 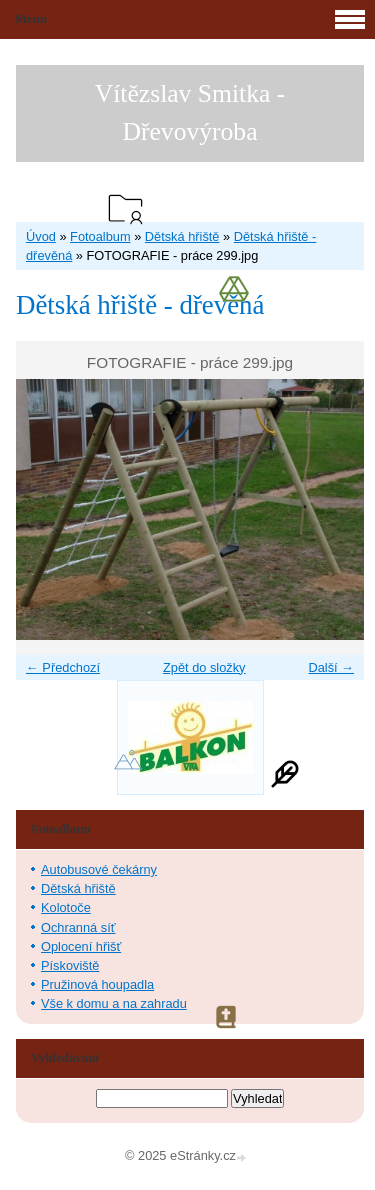 I want to click on access bible or religious texts, so click(x=226, y=1017).